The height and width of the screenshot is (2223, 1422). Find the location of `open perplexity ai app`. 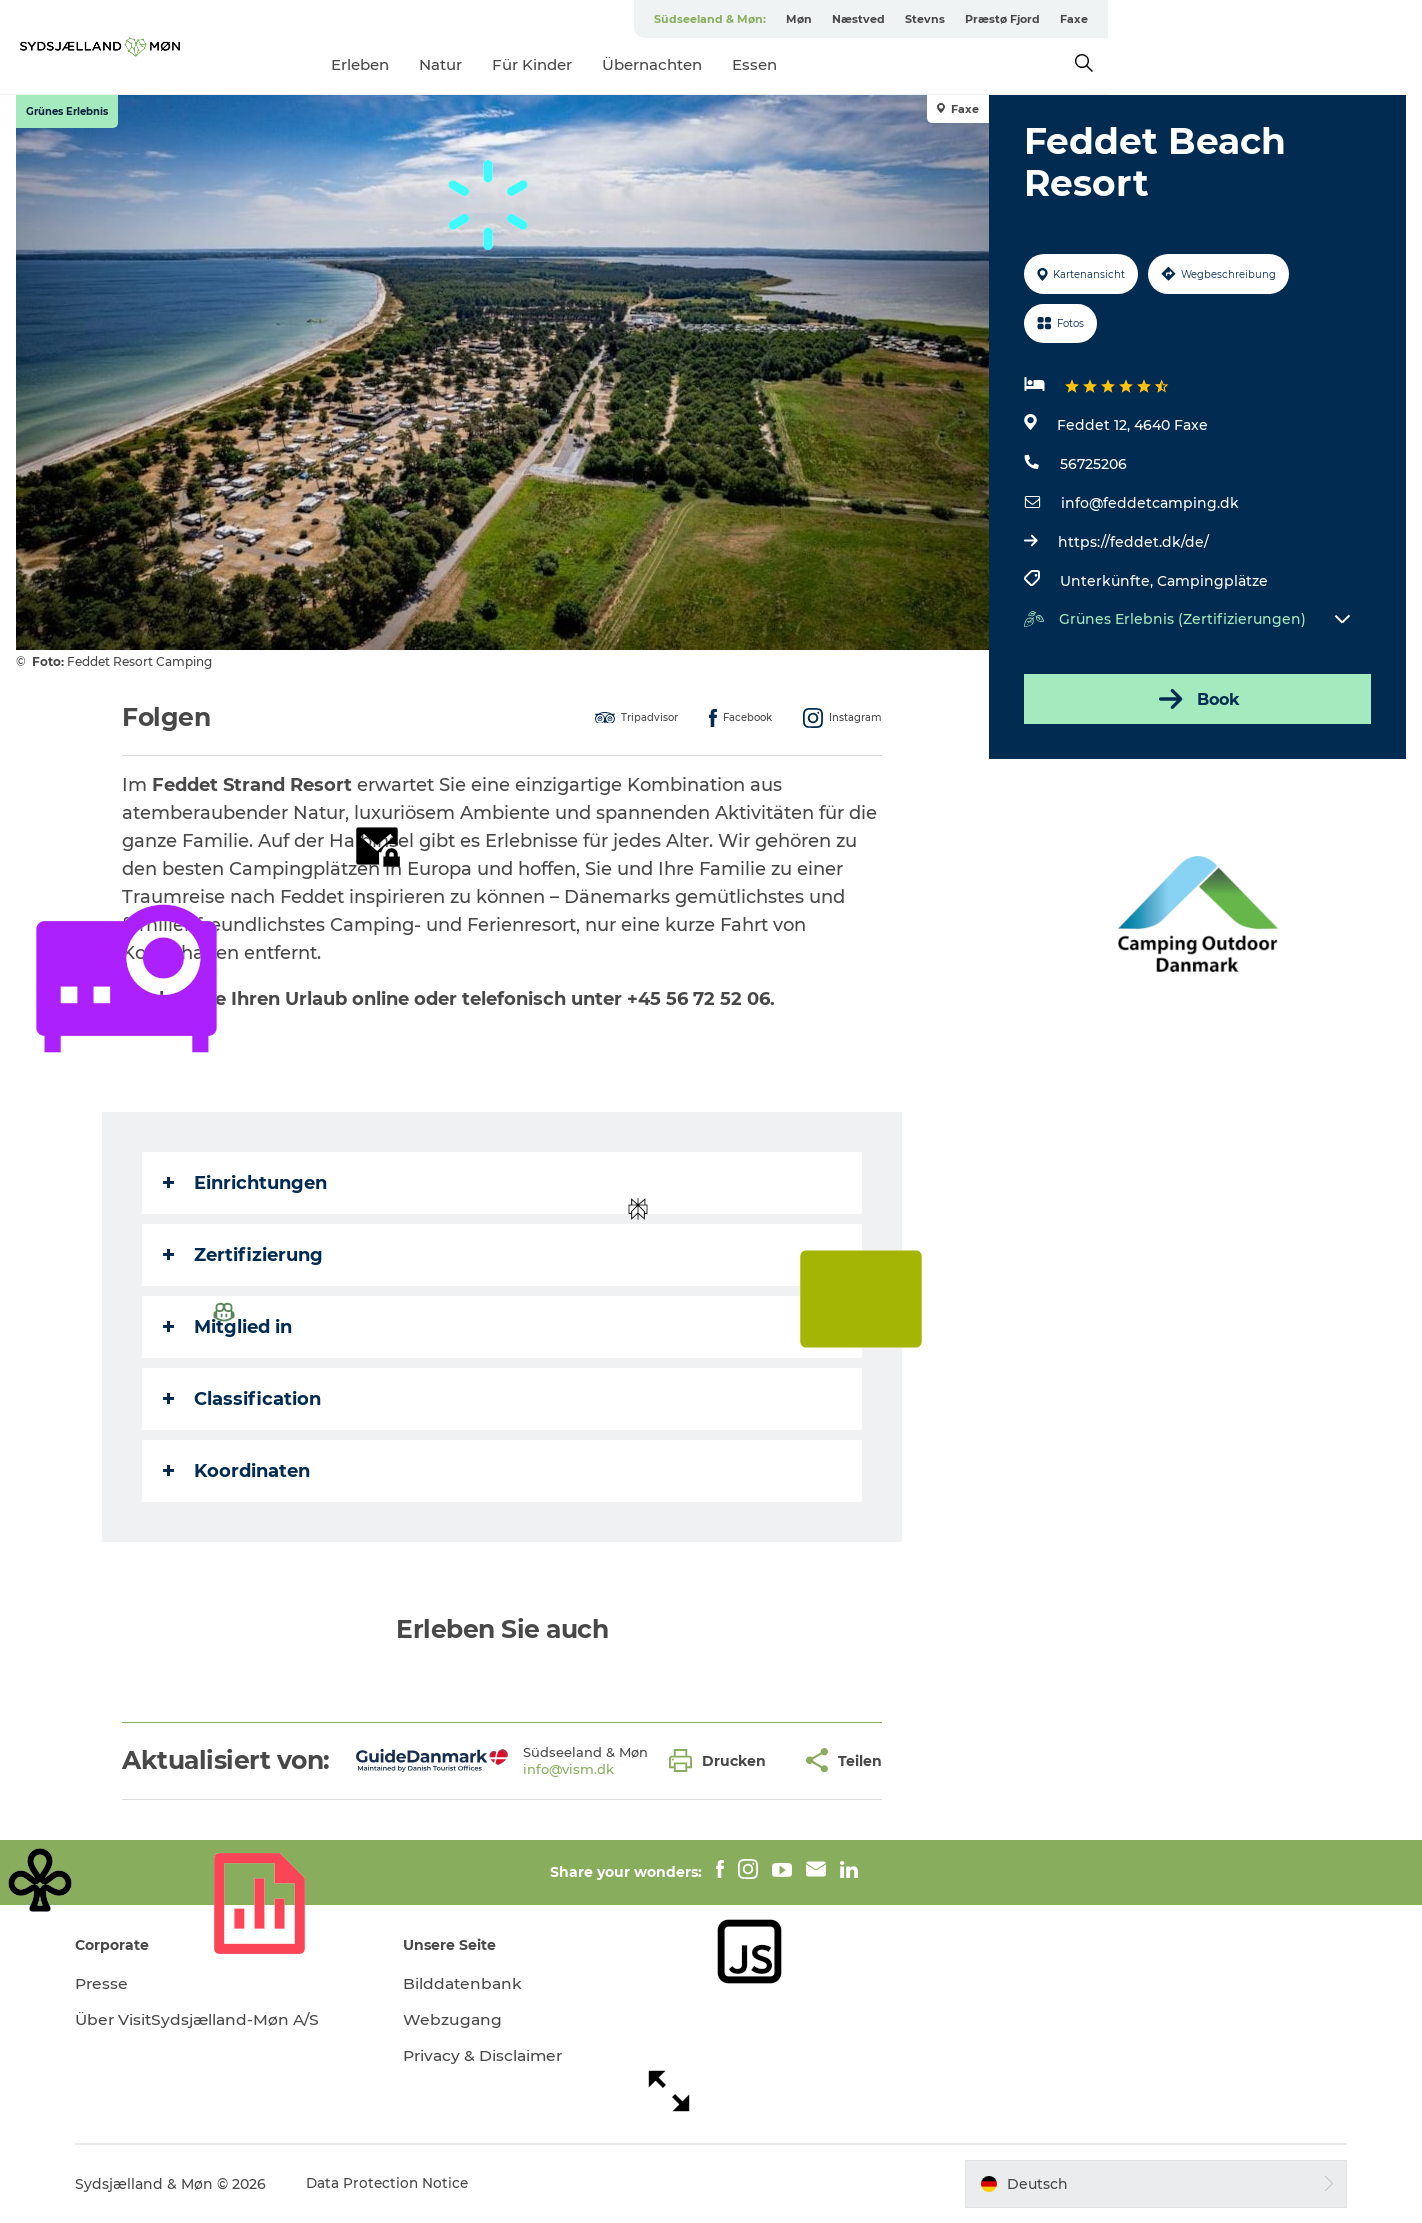

open perplexity ai app is located at coordinates (638, 1209).